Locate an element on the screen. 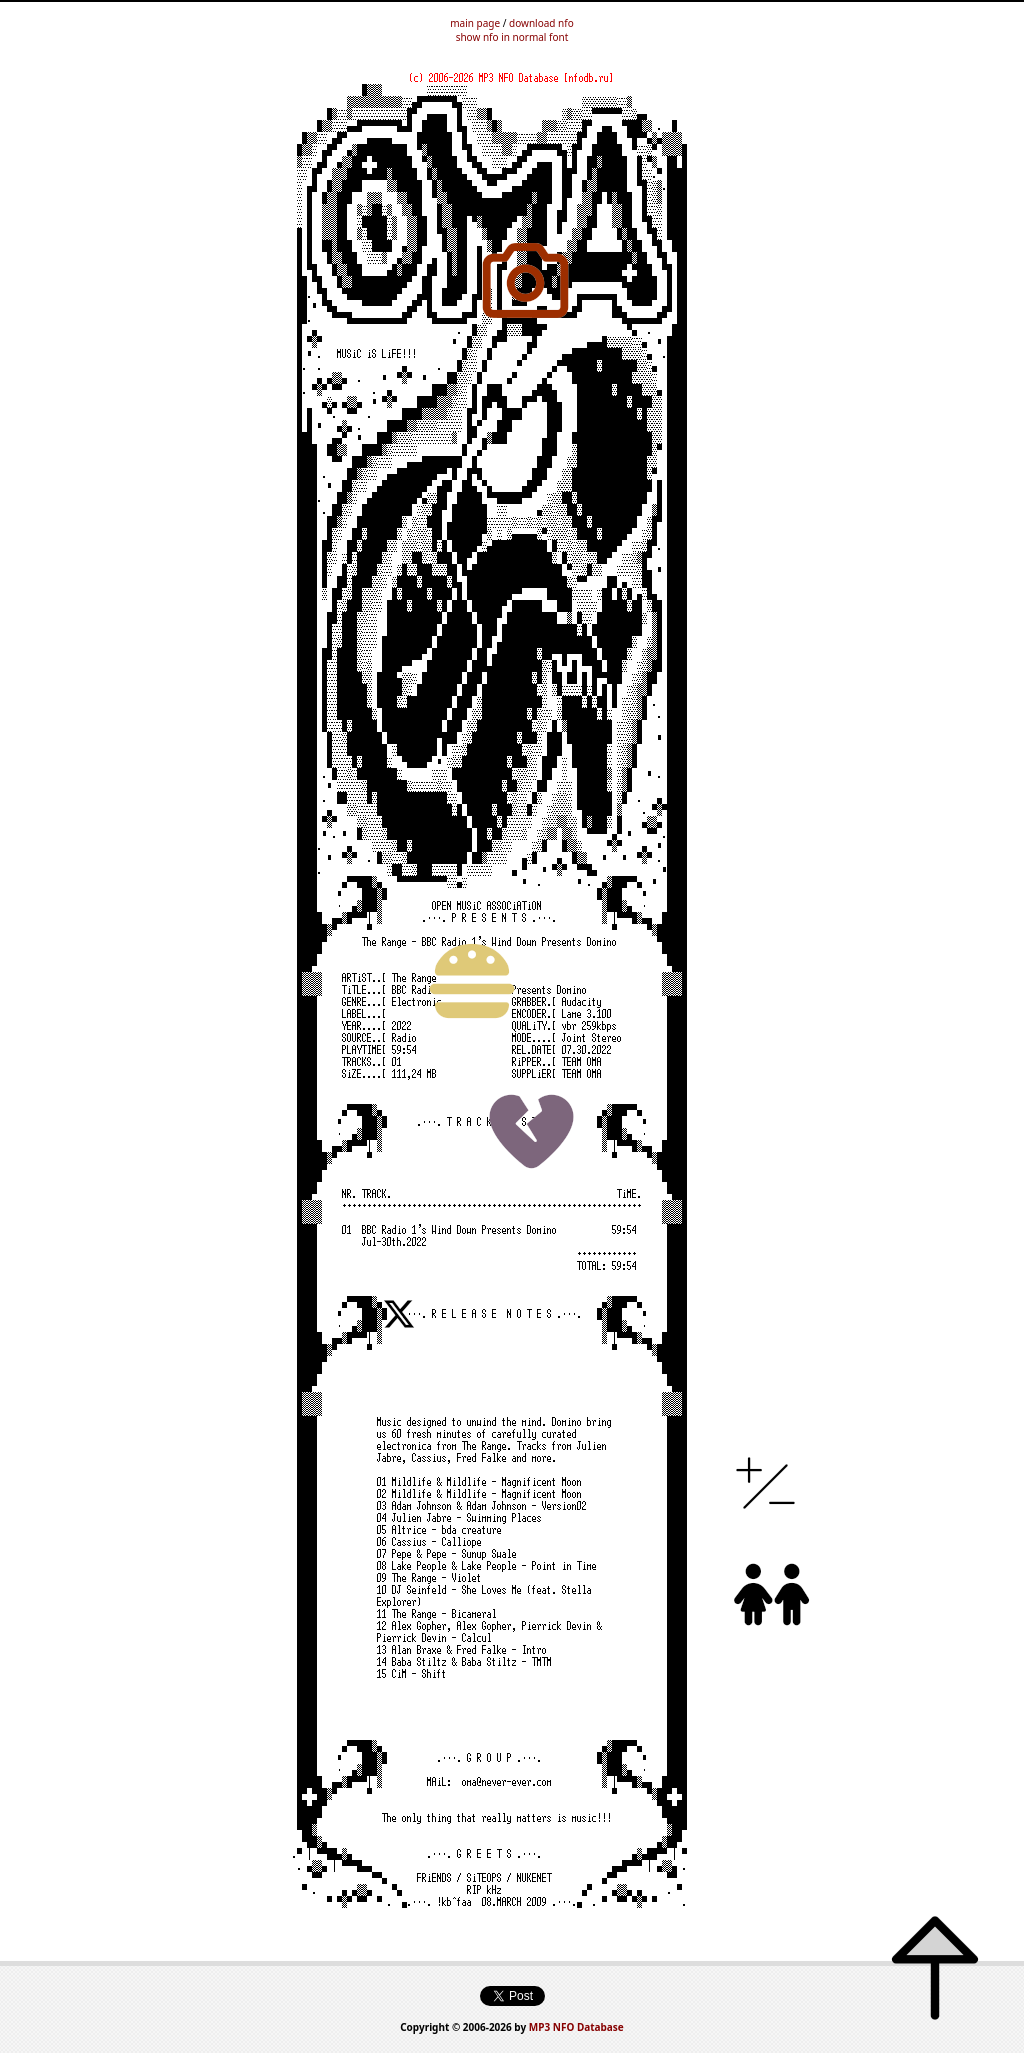 Image resolution: width=1024 pixels, height=2053 pixels. open navigation menu is located at coordinates (472, 981).